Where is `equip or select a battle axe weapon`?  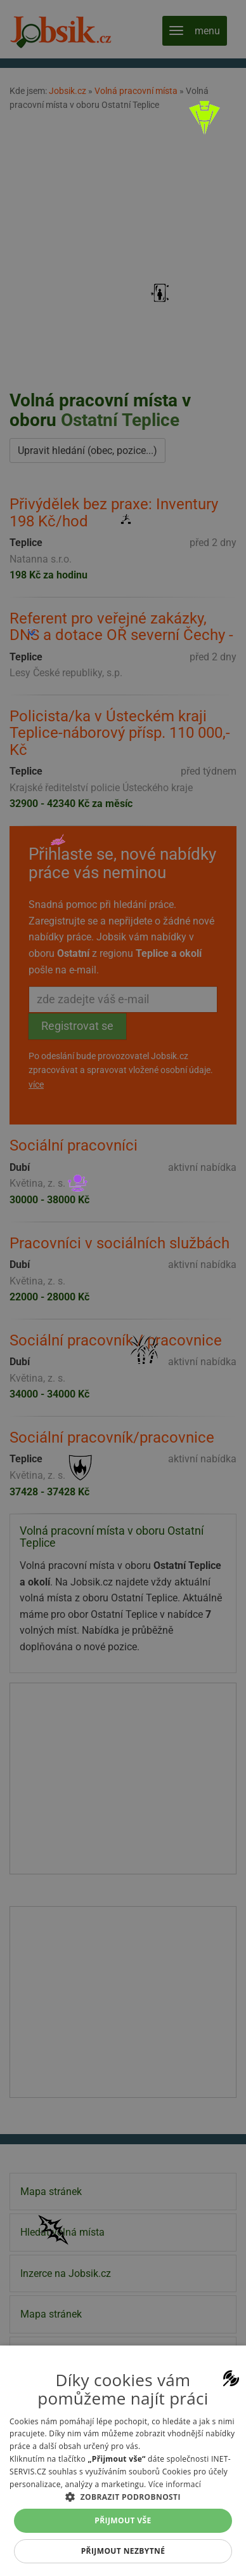 equip or select a battle axe weapon is located at coordinates (231, 2378).